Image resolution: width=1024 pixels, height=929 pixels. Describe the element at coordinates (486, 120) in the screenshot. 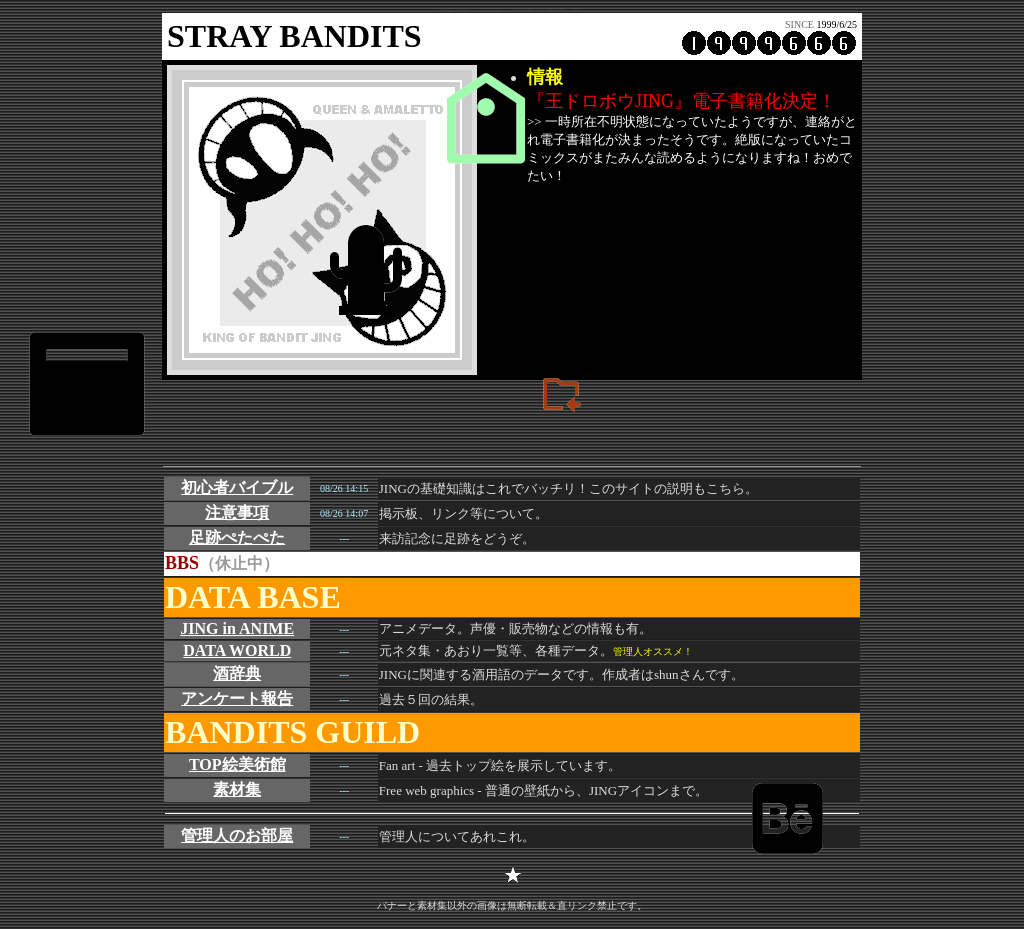

I see `view product pricing or discounts` at that location.